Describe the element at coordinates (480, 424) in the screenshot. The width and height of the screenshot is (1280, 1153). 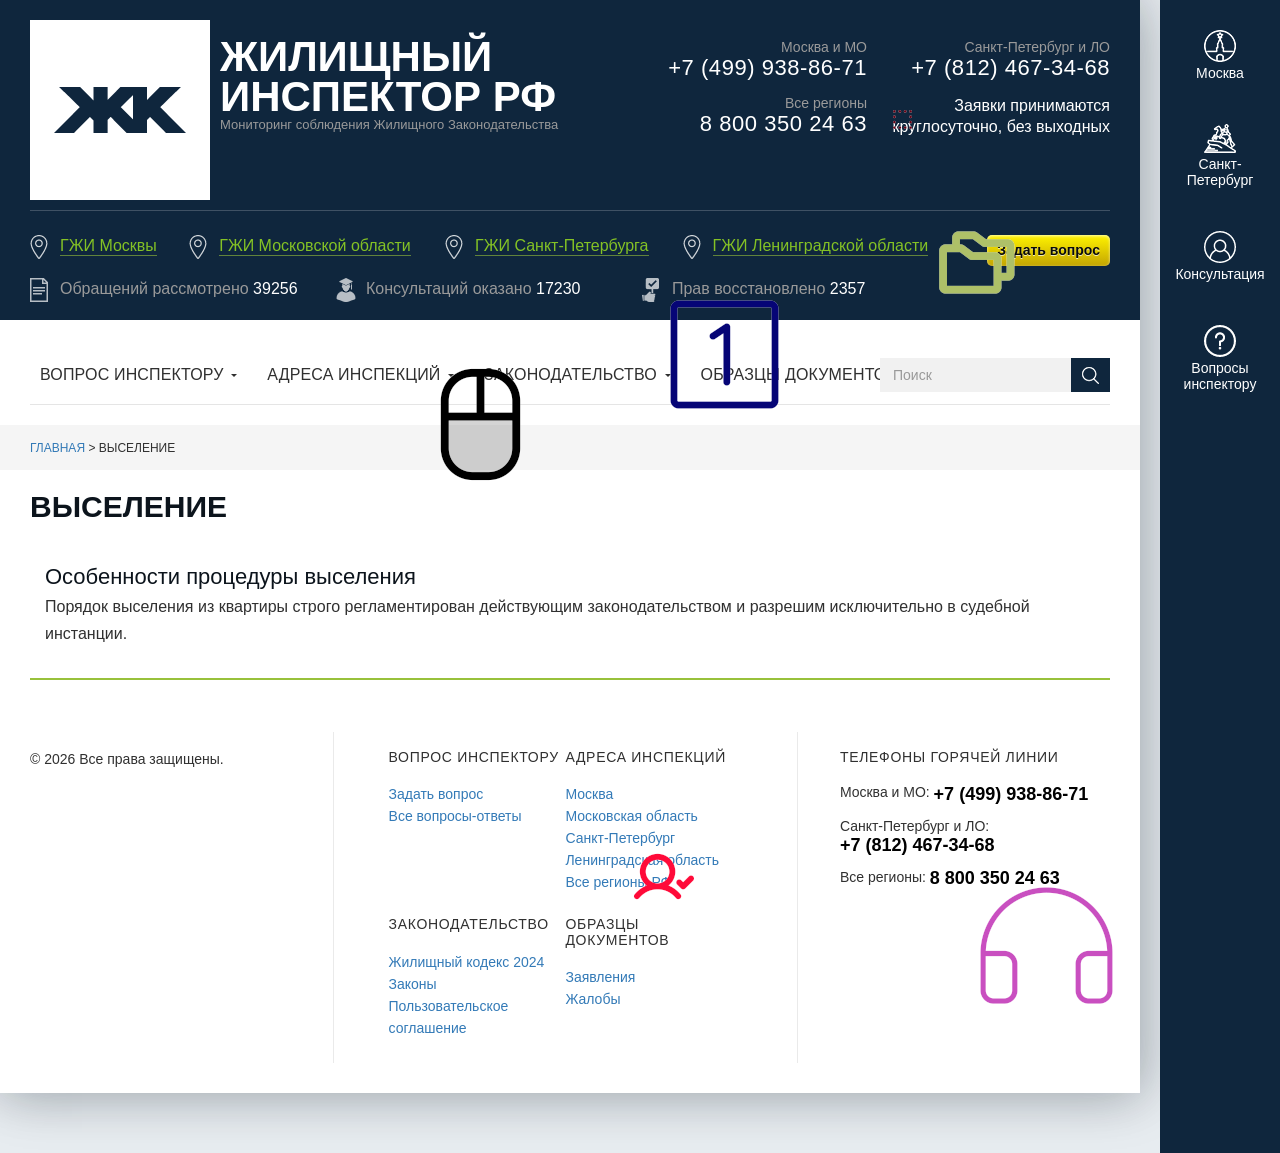
I see `mouse input device indicator` at that location.